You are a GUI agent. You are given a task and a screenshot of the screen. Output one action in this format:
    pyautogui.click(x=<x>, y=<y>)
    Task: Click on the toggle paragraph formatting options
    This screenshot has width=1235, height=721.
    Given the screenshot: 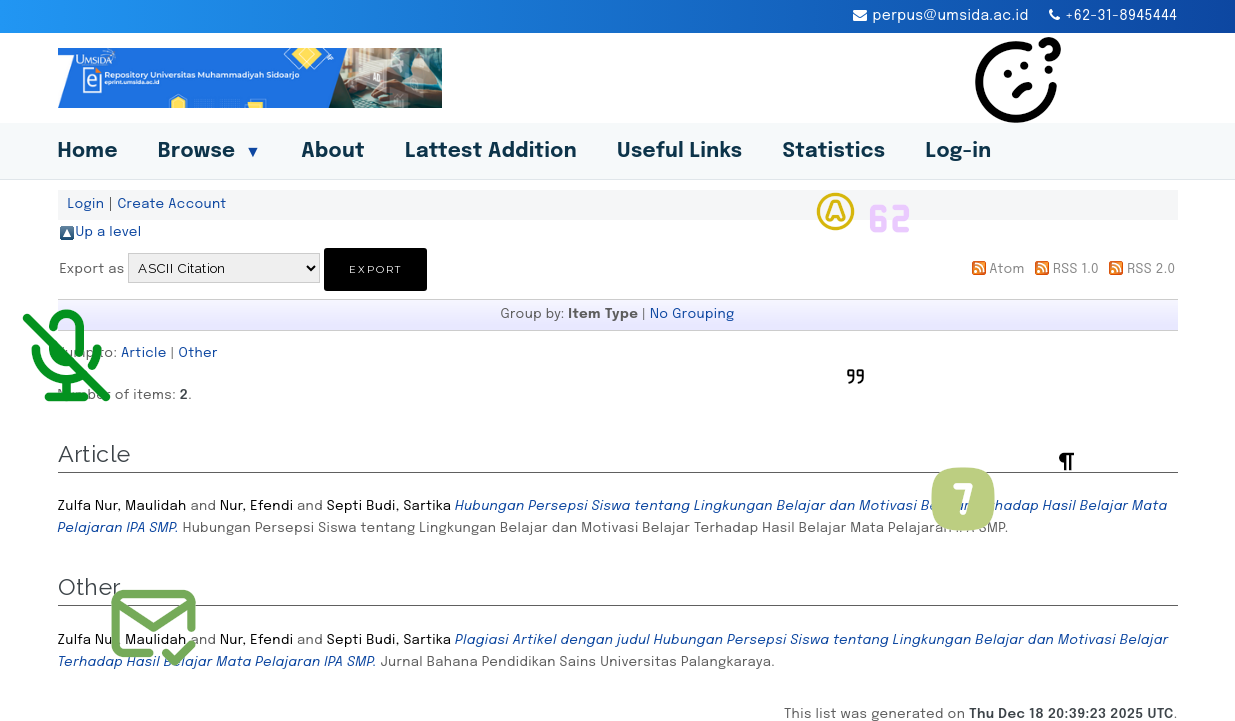 What is the action you would take?
    pyautogui.click(x=1066, y=461)
    